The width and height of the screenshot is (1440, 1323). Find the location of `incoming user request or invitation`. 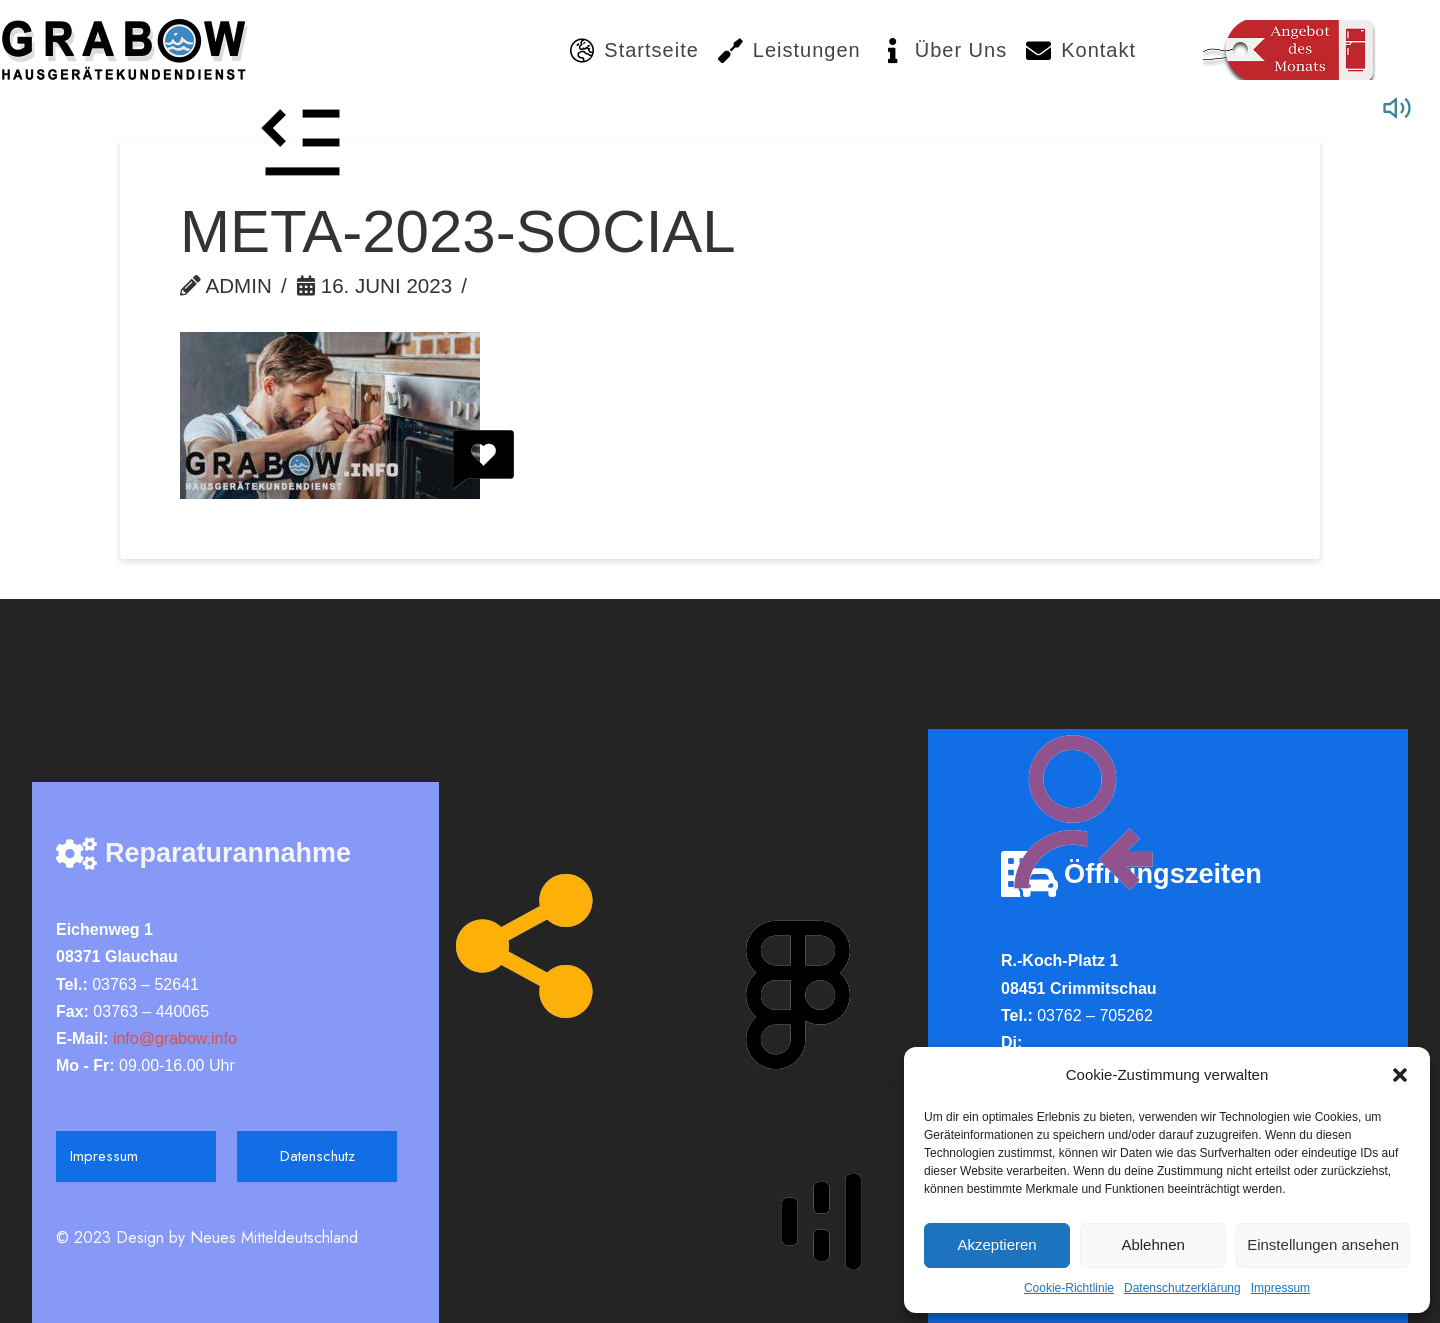

incoming user request or invitation is located at coordinates (1072, 815).